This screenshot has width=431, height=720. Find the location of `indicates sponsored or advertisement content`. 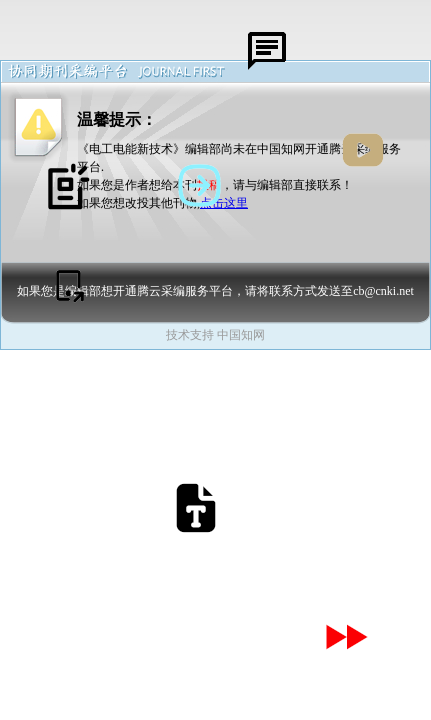

indicates sponsored or advertisement content is located at coordinates (66, 186).